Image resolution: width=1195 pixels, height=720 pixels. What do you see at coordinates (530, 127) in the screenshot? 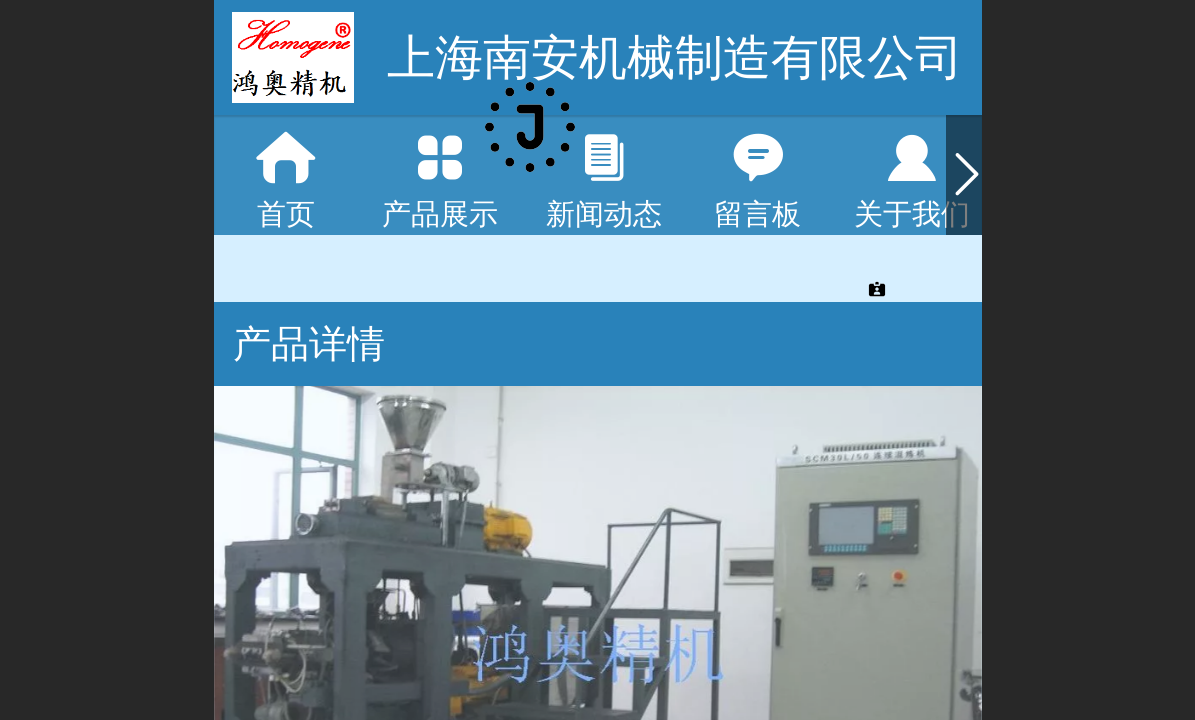
I see `indicates a loading or pending state for item "J"` at bounding box center [530, 127].